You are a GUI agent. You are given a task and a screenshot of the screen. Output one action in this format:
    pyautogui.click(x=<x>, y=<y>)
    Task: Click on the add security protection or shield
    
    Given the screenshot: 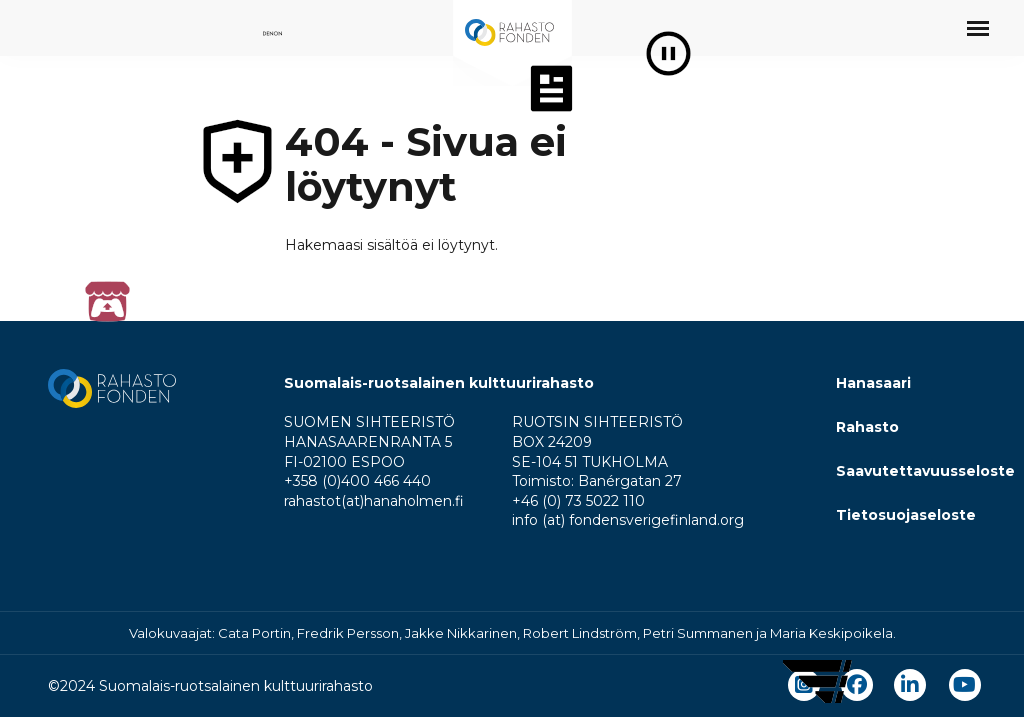 What is the action you would take?
    pyautogui.click(x=237, y=161)
    